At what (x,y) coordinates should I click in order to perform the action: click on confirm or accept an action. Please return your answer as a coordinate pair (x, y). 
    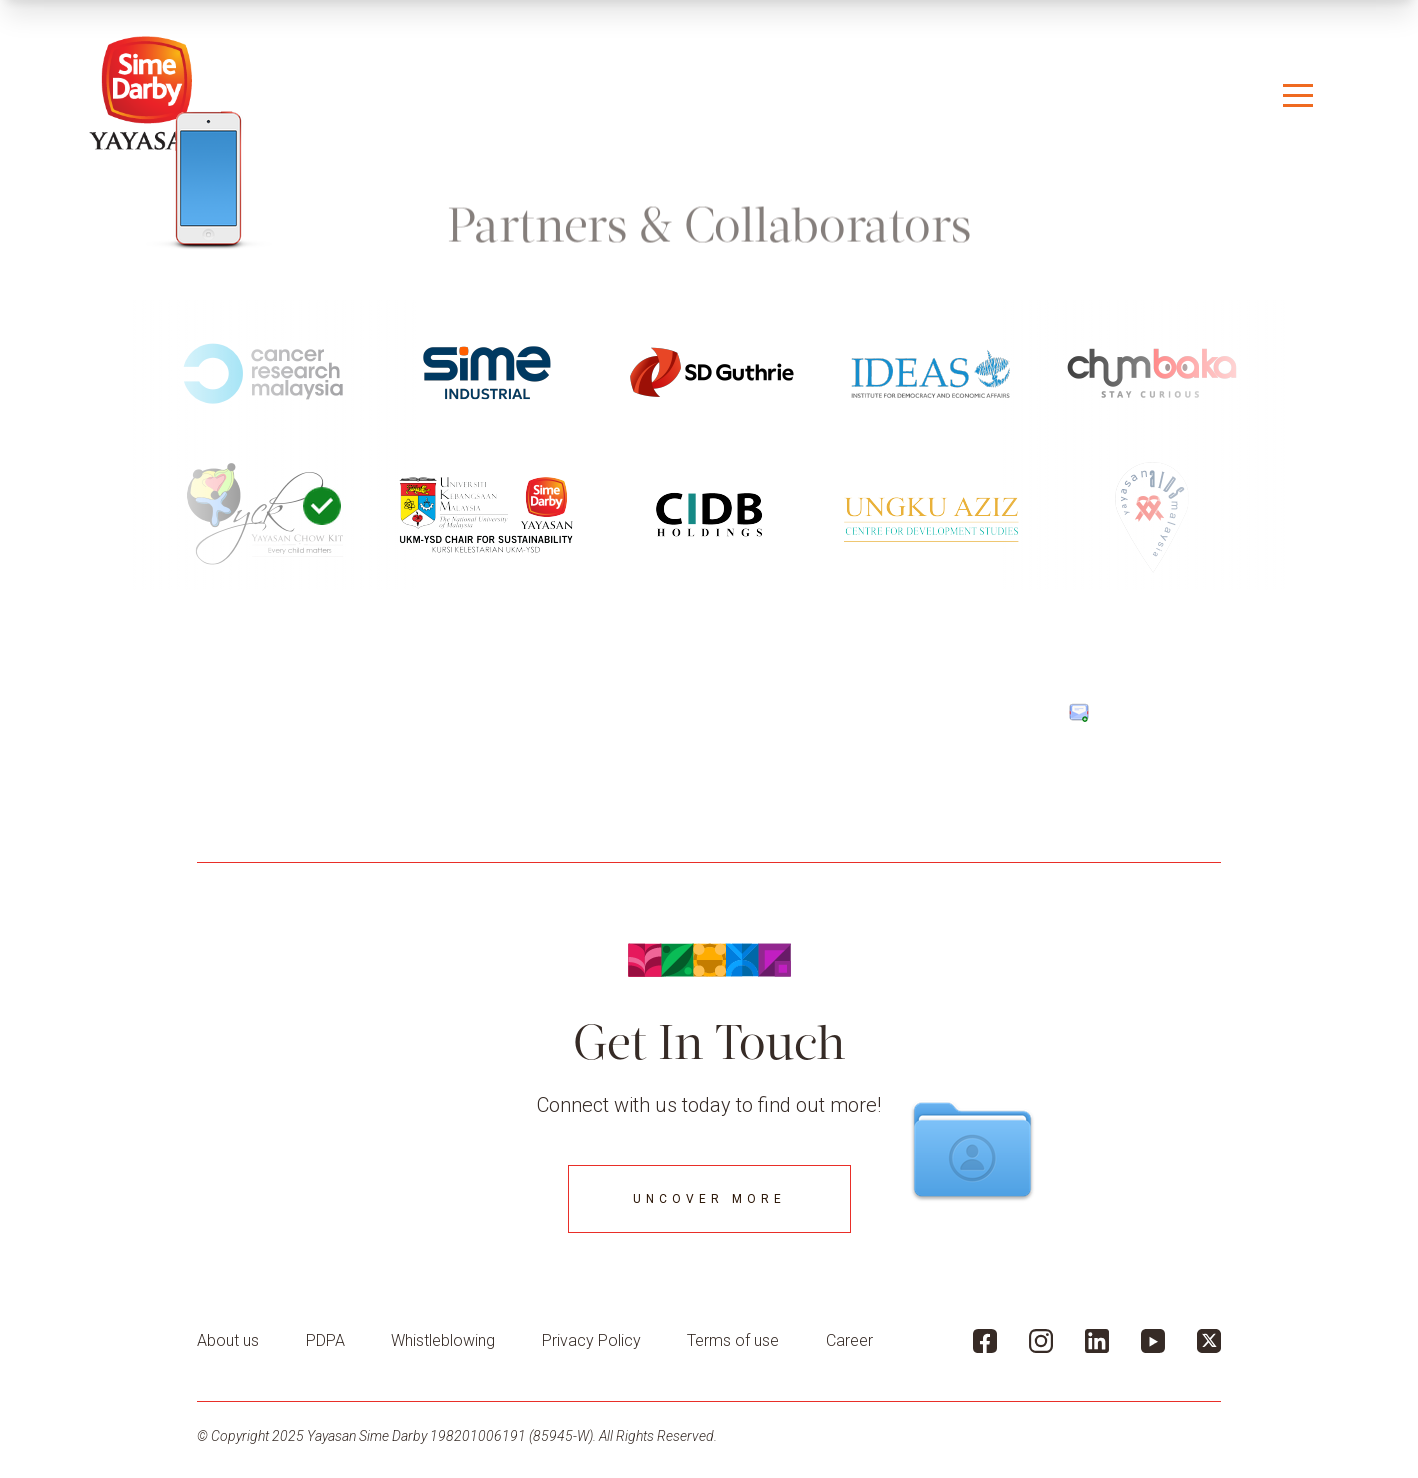
    Looking at the image, I should click on (322, 506).